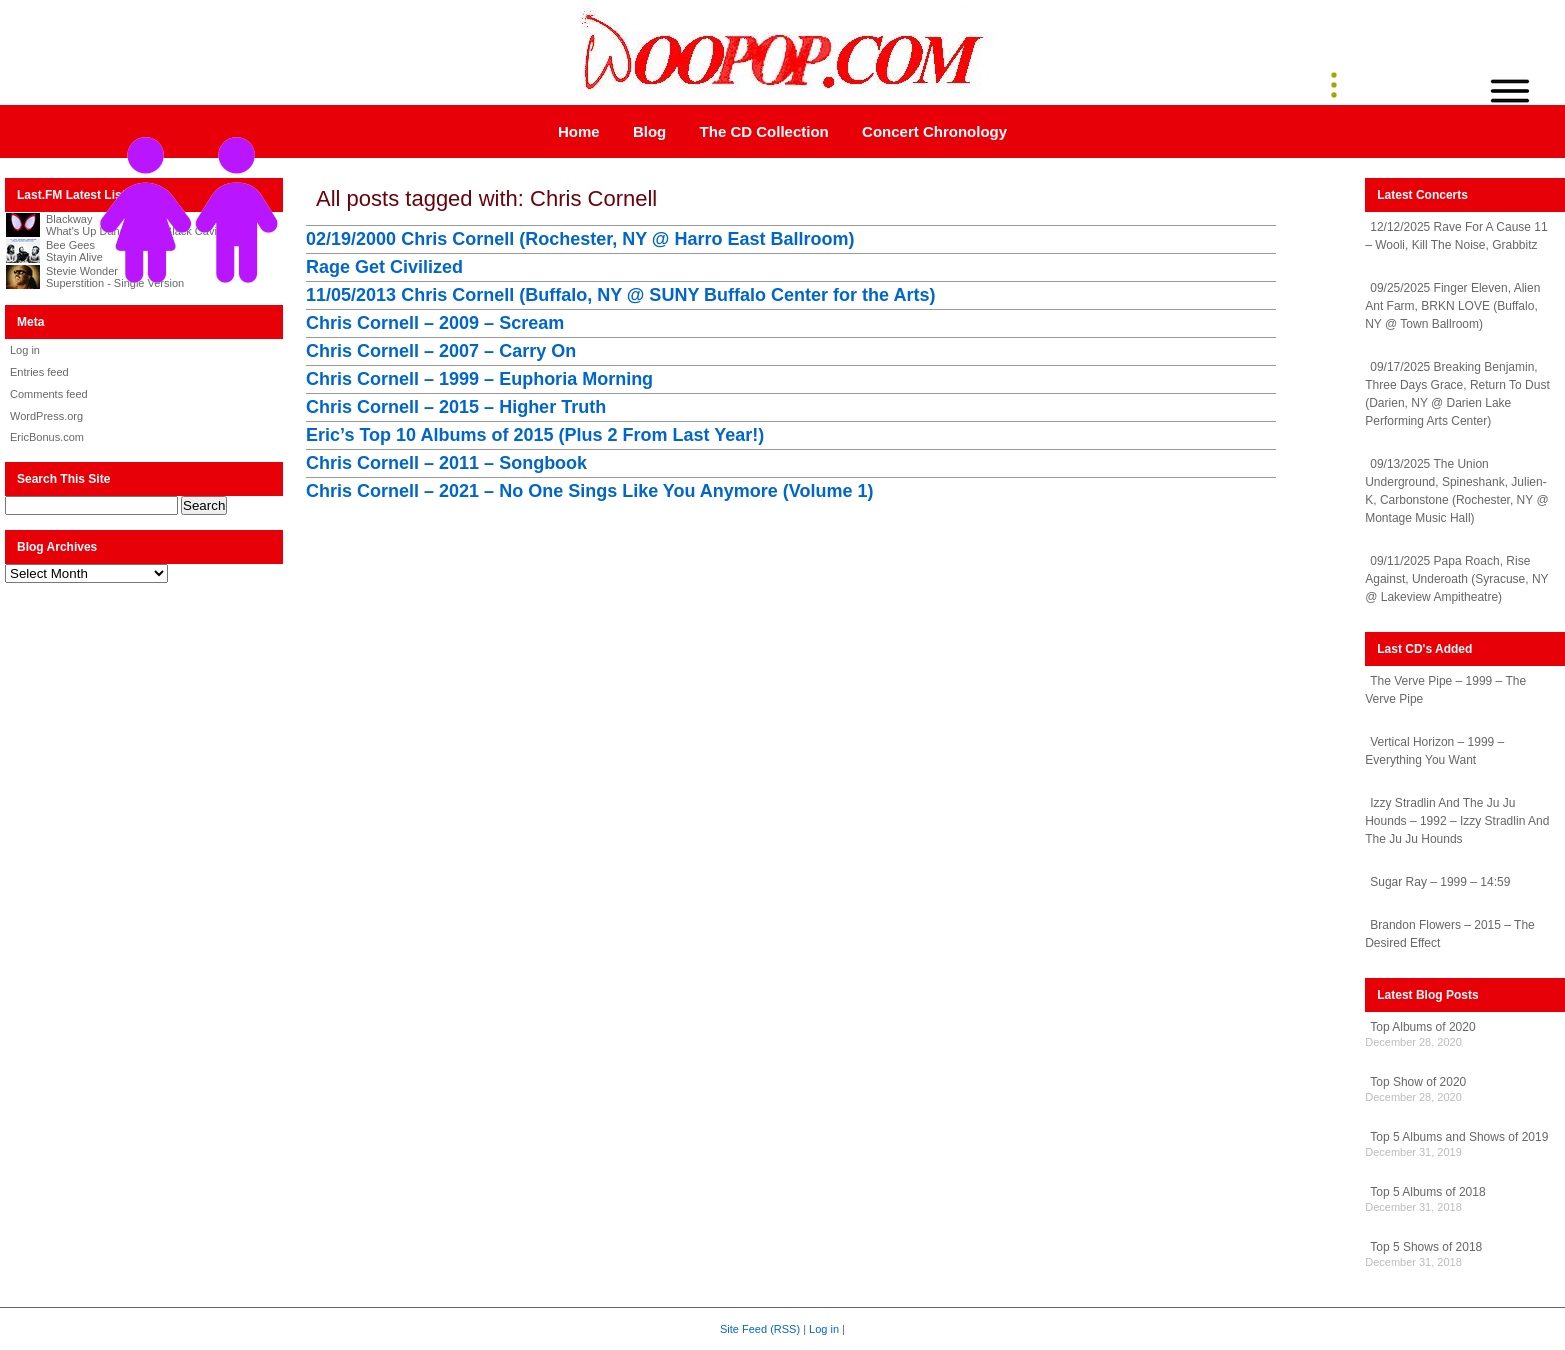 The image size is (1565, 1350). I want to click on open additional options menu, so click(1334, 85).